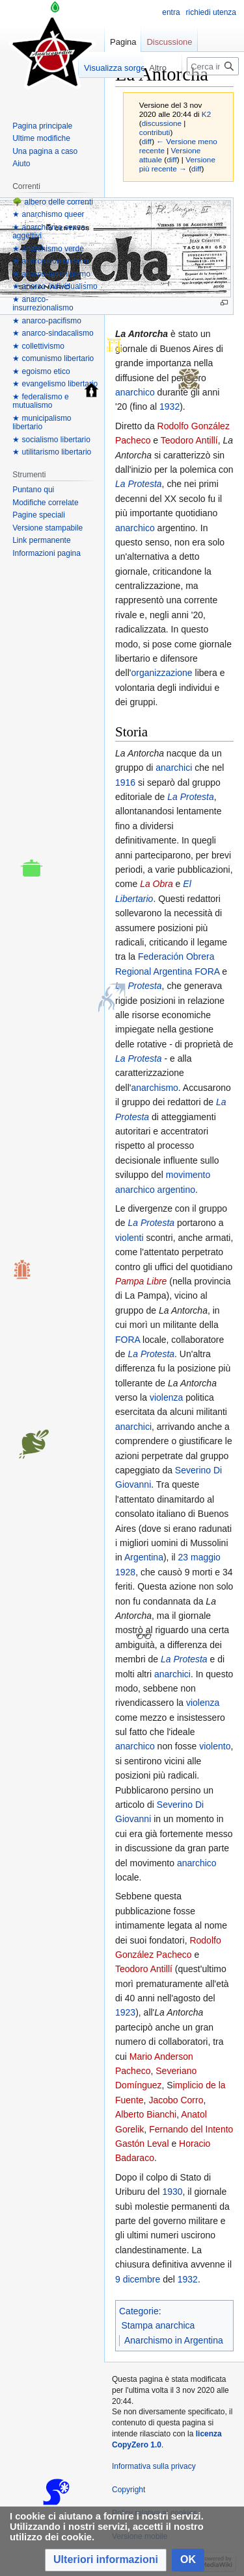 The width and height of the screenshot is (244, 2576). What do you see at coordinates (56, 2492) in the screenshot?
I see `parasitic worm enemy or creature in a game` at bounding box center [56, 2492].